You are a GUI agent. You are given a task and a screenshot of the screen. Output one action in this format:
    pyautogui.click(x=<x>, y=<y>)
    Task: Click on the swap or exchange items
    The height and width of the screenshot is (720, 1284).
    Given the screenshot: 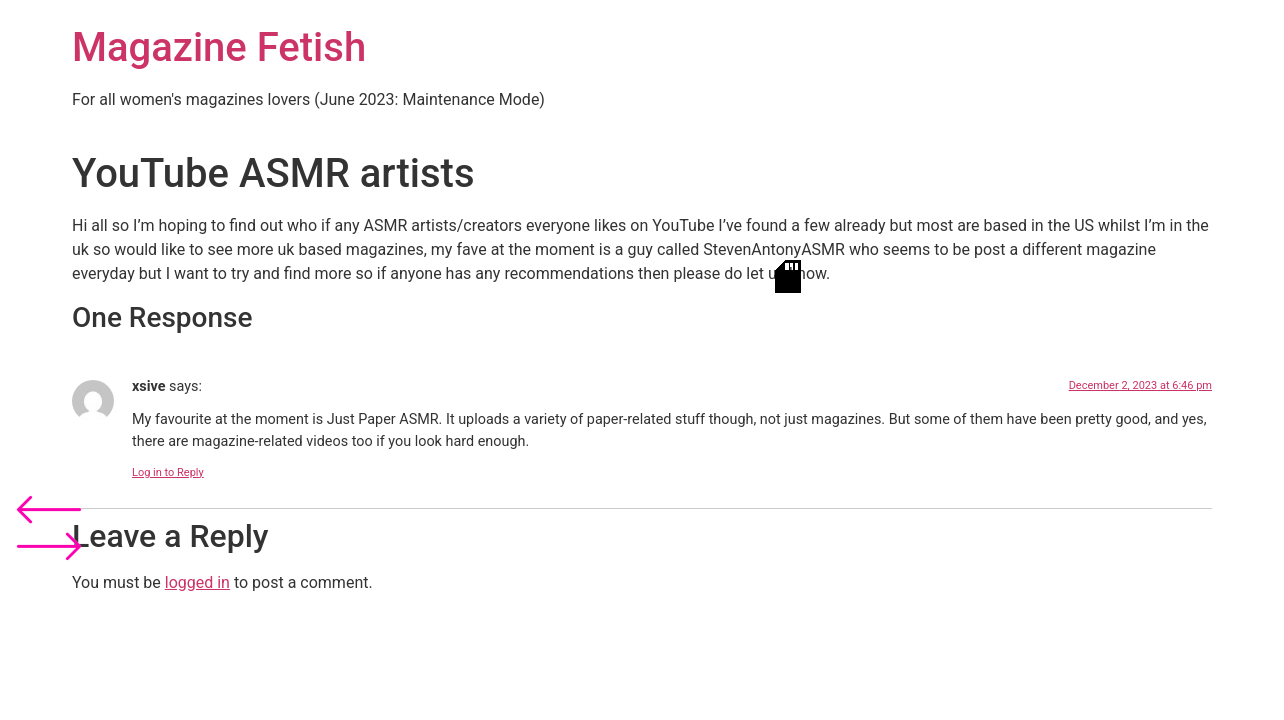 What is the action you would take?
    pyautogui.click(x=49, y=528)
    